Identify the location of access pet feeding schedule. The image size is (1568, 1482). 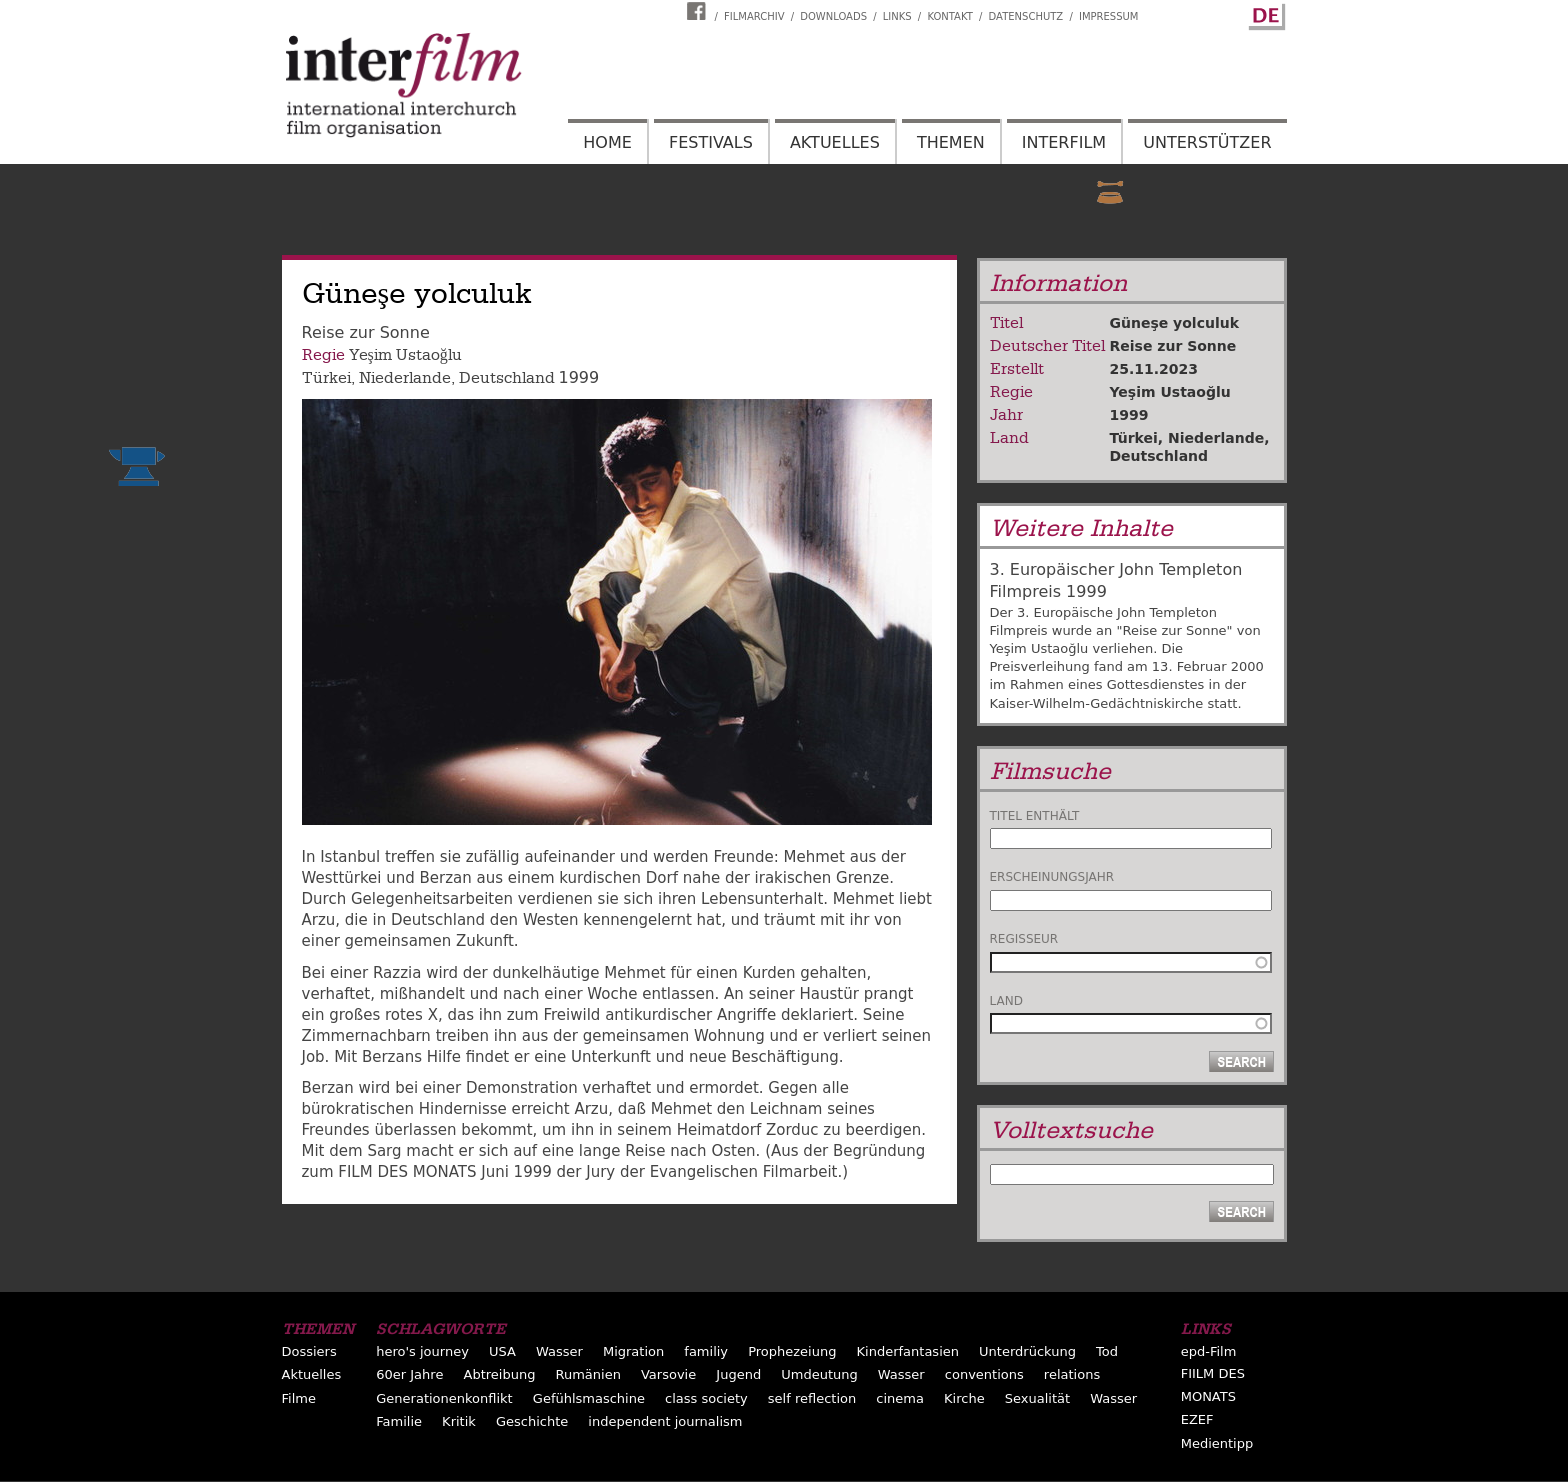
(1110, 191).